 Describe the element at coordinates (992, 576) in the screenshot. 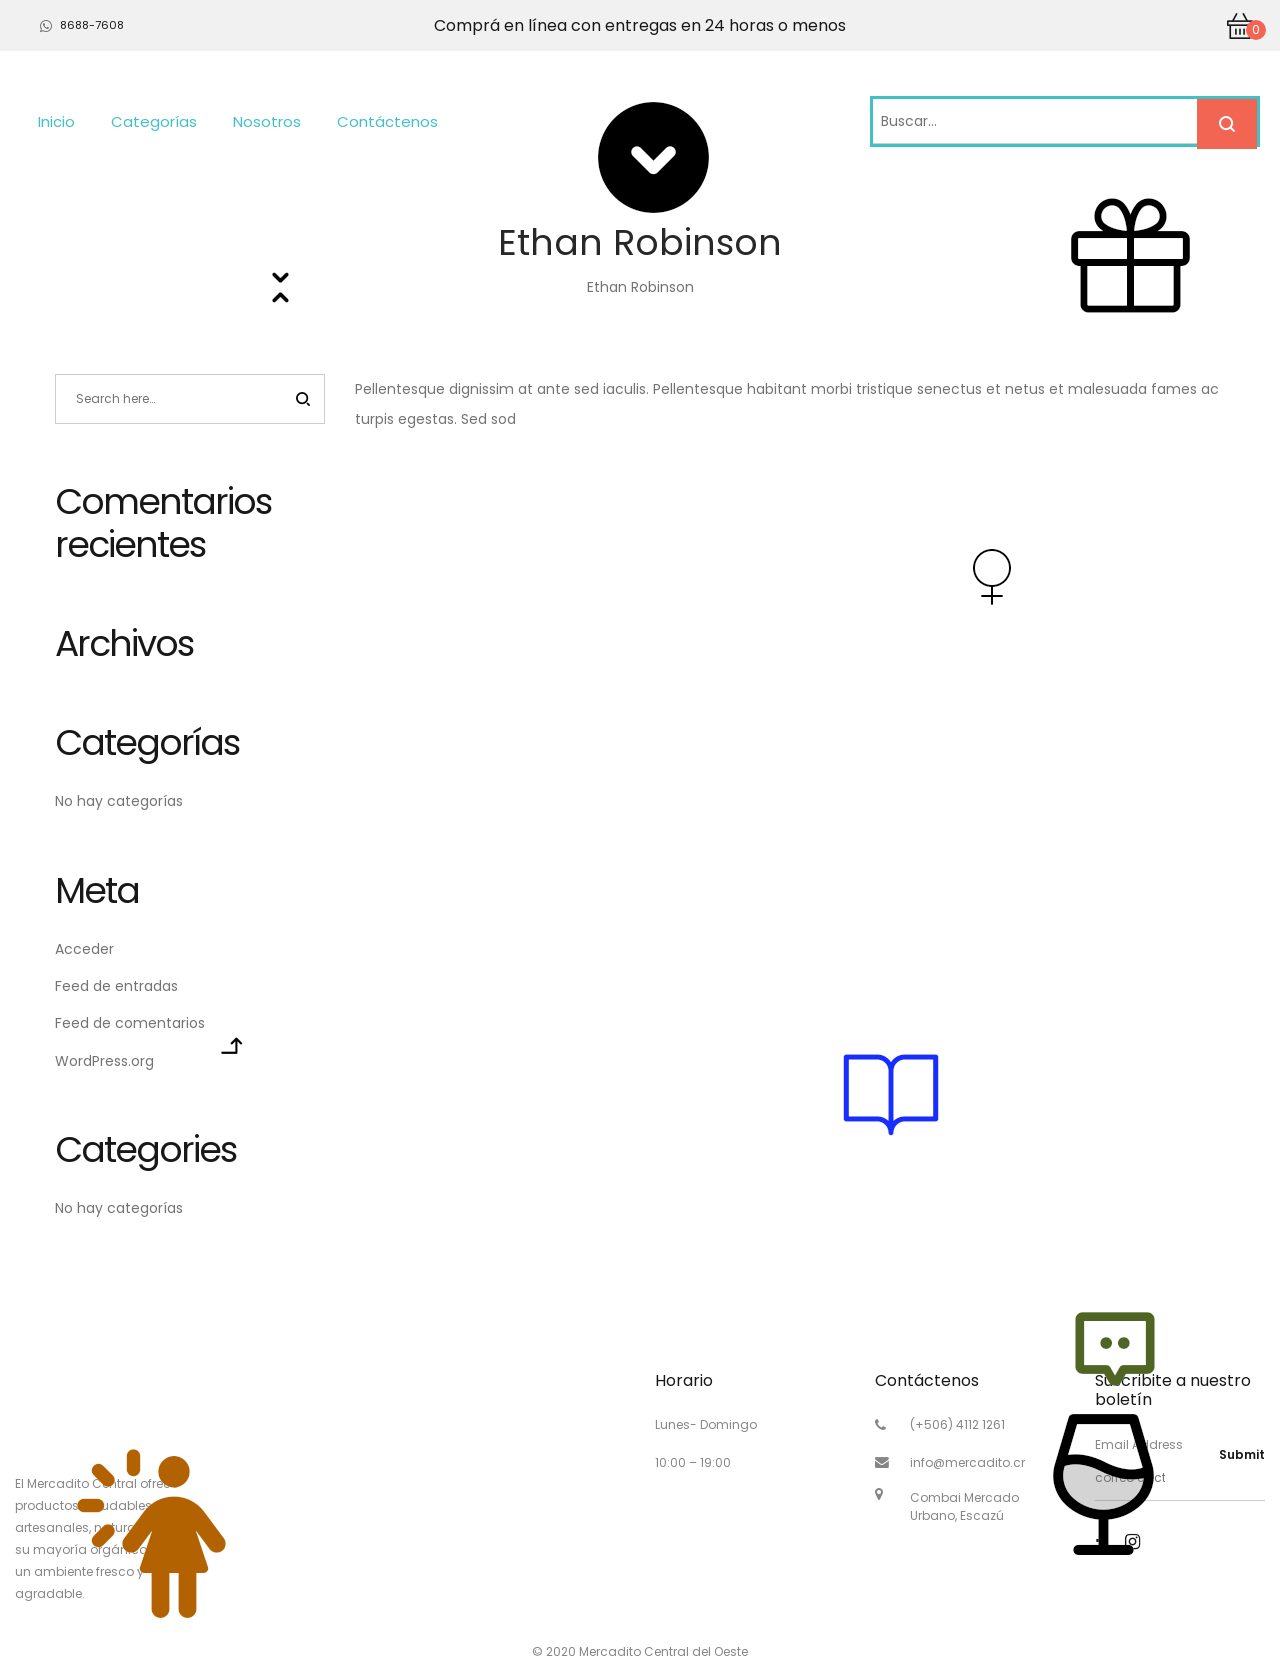

I see `select female gender option` at that location.